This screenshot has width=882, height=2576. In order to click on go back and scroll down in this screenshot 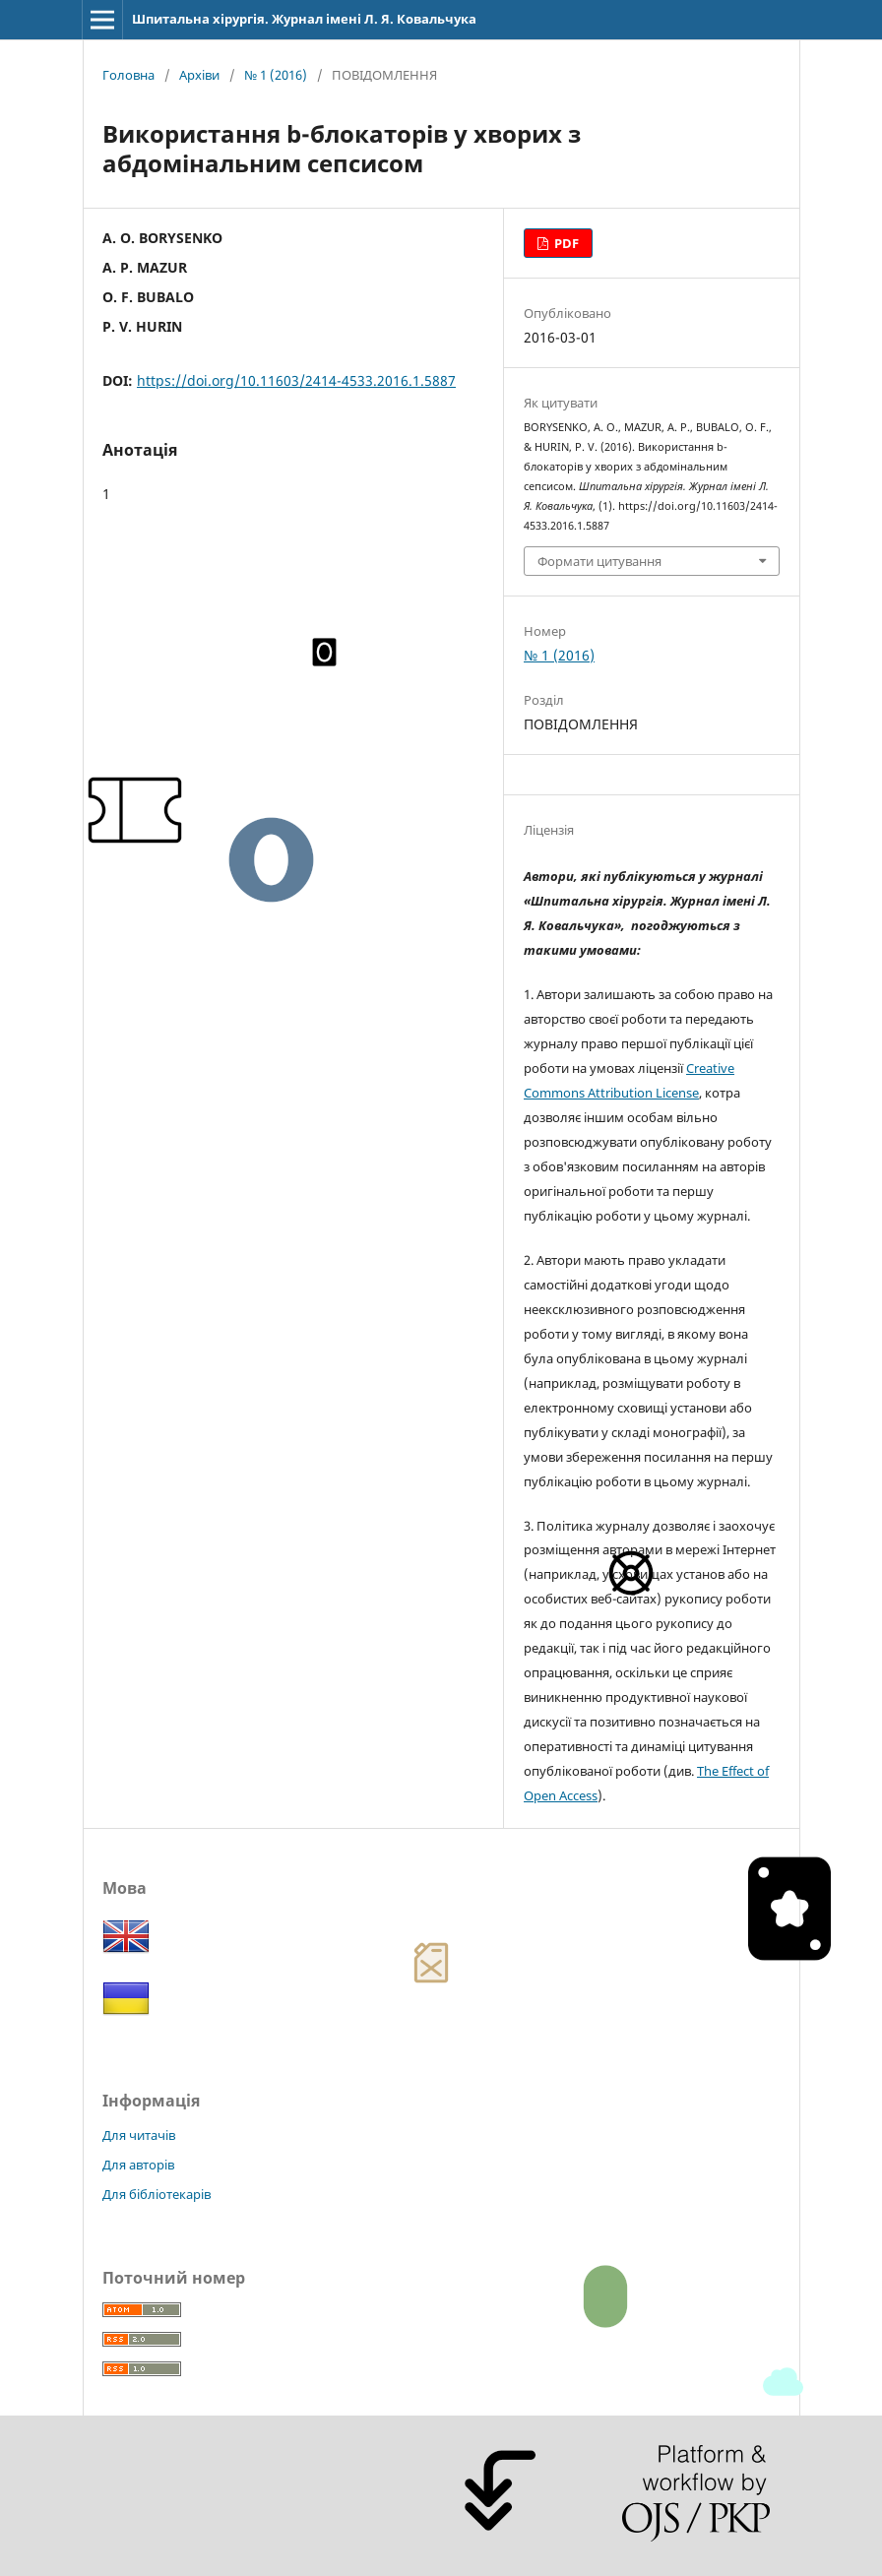, I will do `click(502, 2492)`.